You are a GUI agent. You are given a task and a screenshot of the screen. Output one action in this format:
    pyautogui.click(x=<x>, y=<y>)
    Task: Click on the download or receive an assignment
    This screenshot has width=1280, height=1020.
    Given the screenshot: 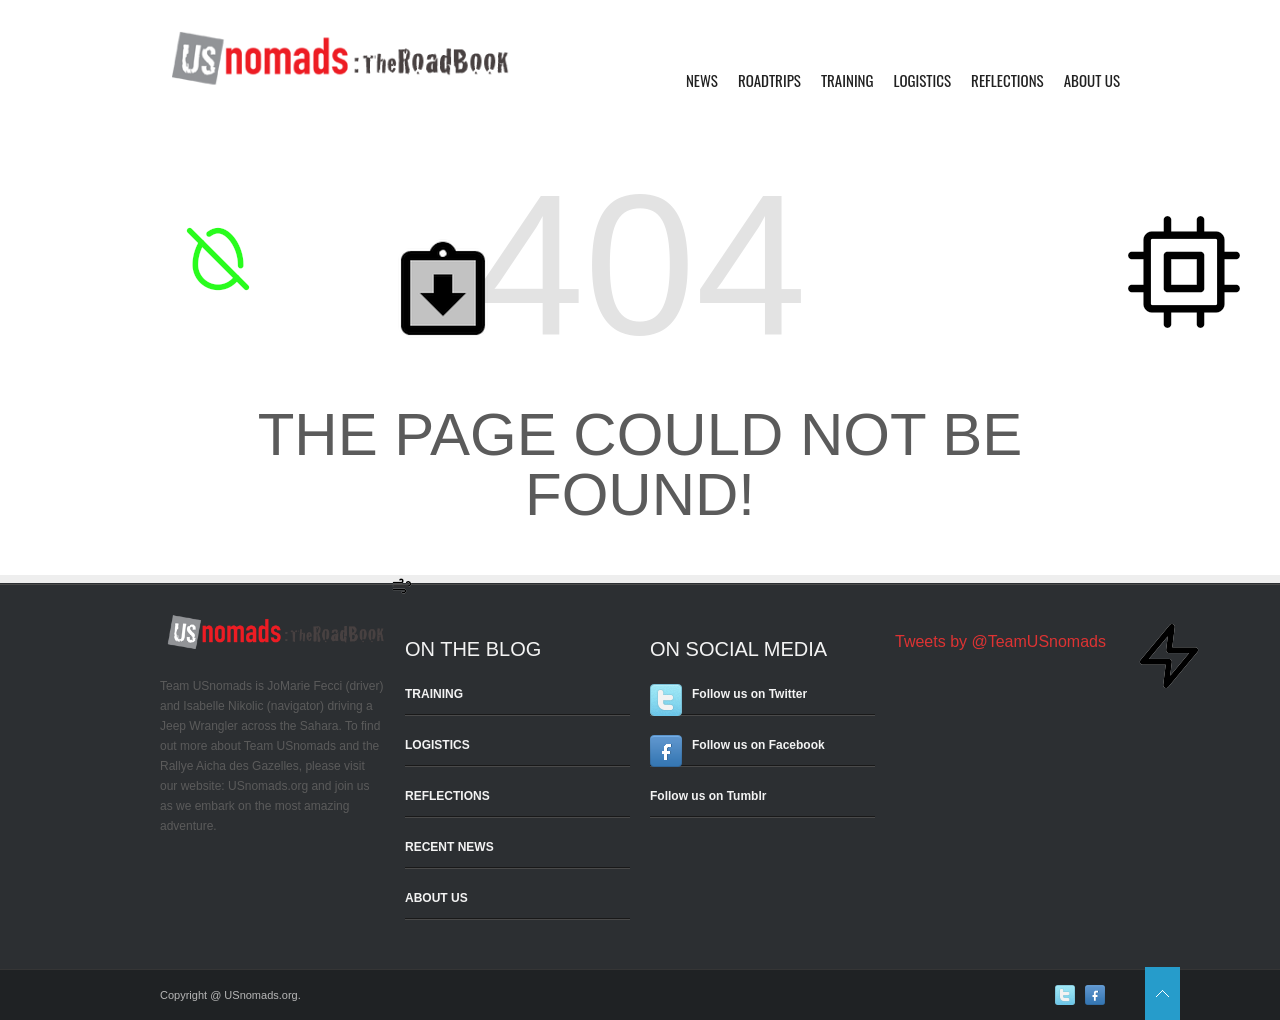 What is the action you would take?
    pyautogui.click(x=443, y=293)
    